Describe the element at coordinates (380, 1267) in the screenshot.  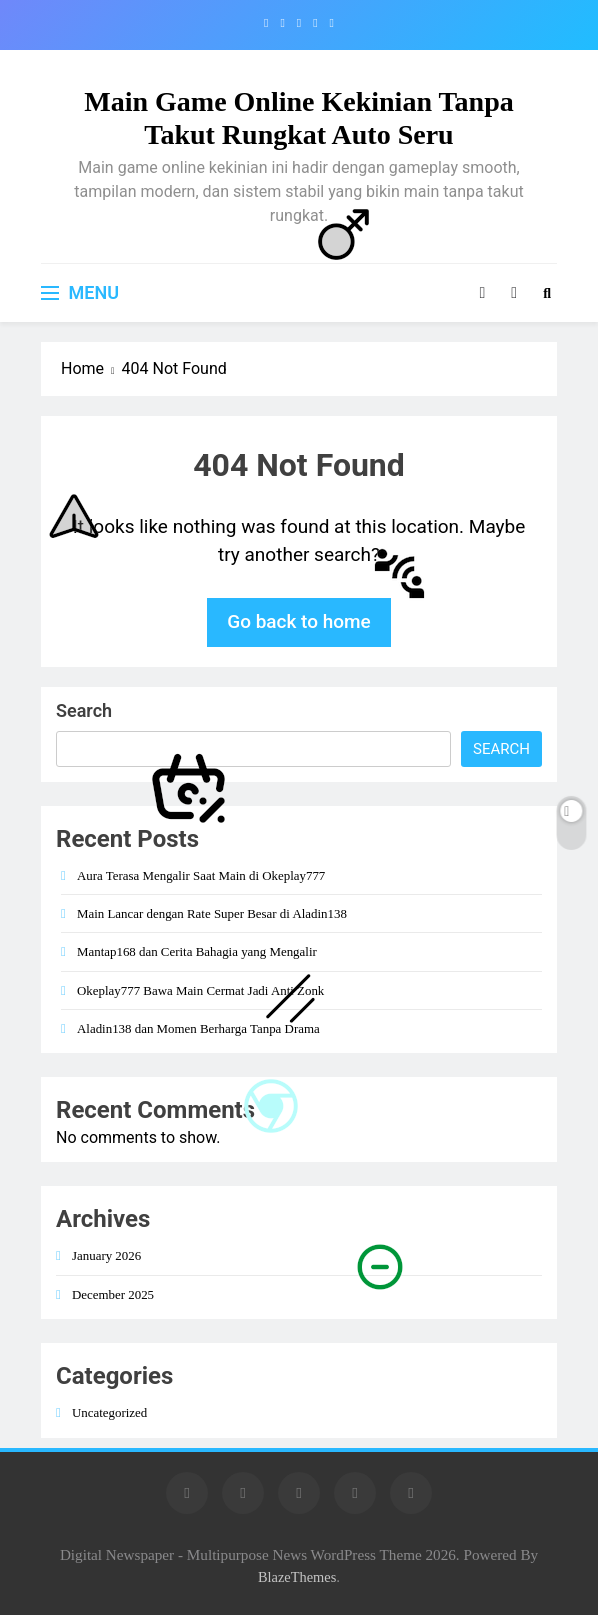
I see `remove an item from a list or collection` at that location.